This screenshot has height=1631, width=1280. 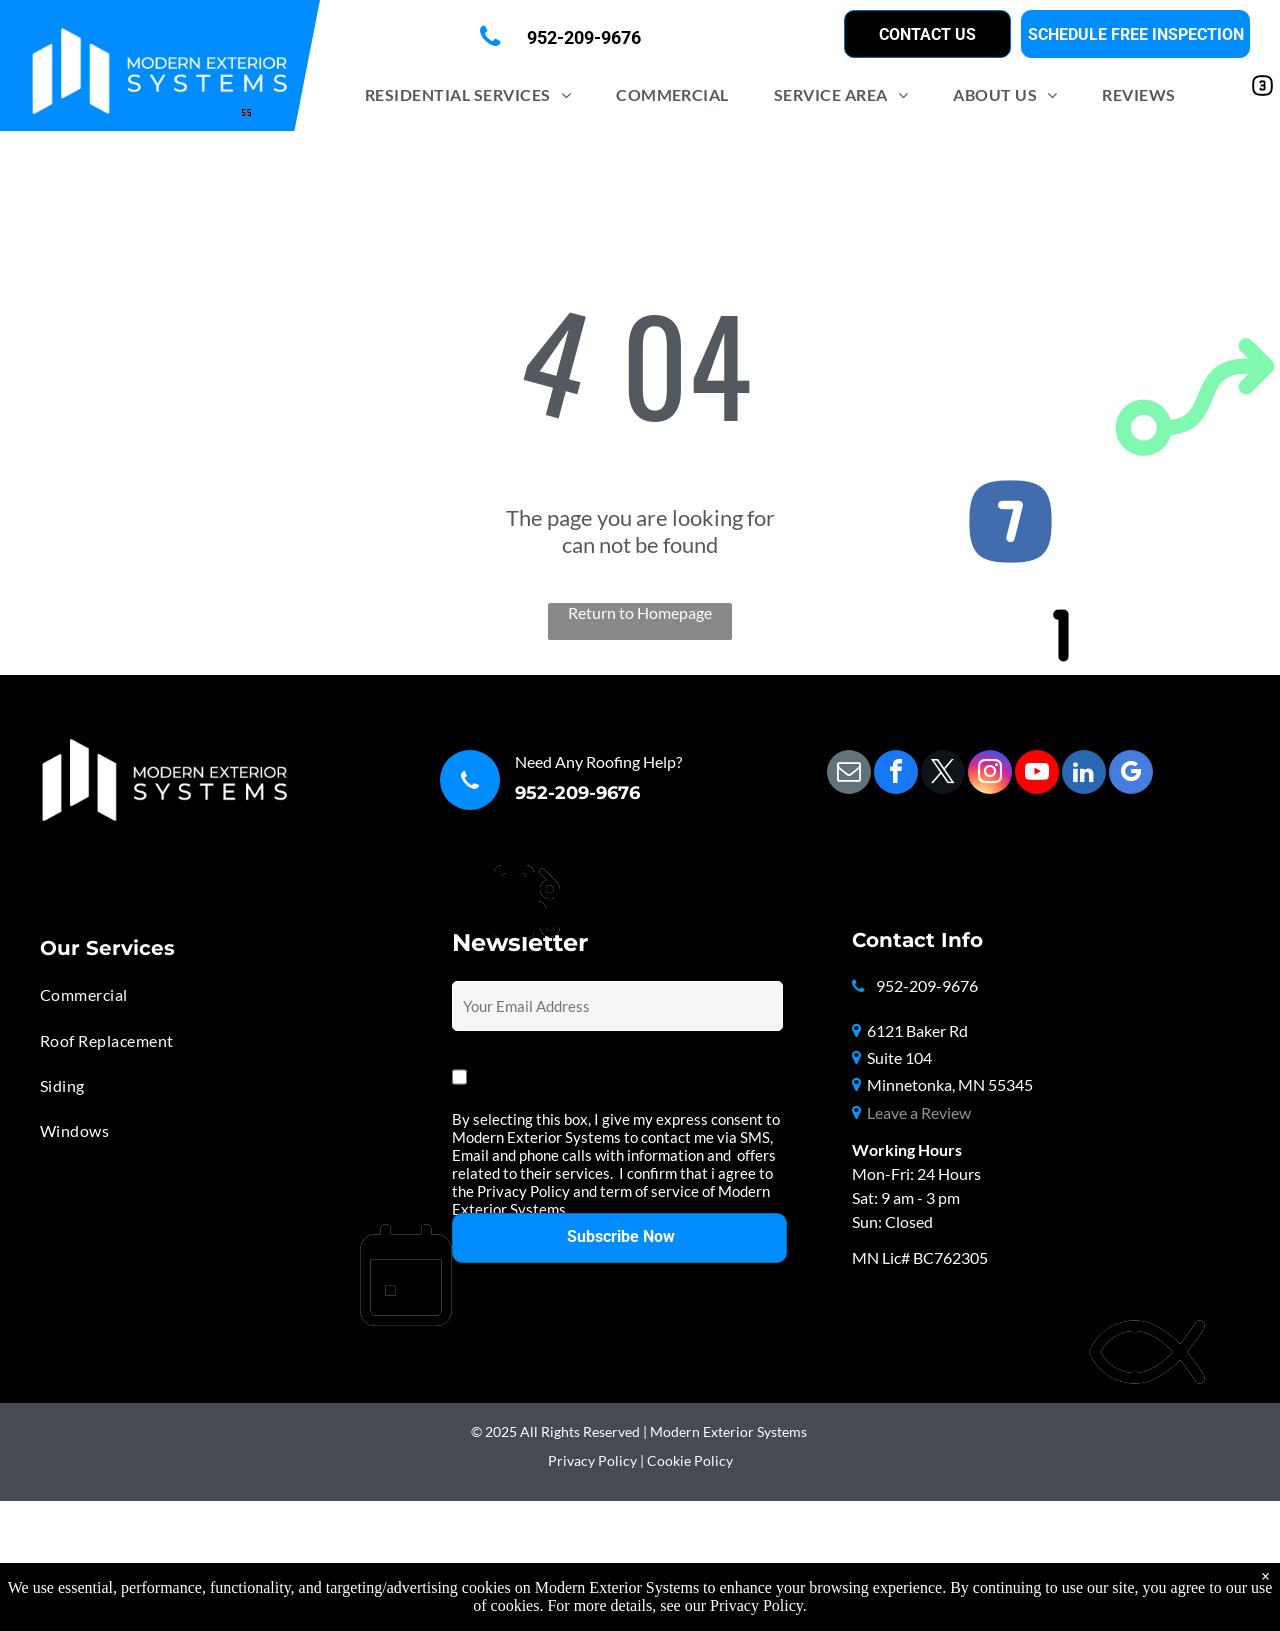 What do you see at coordinates (1147, 1352) in the screenshot?
I see `indicates christian or faith-based content` at bounding box center [1147, 1352].